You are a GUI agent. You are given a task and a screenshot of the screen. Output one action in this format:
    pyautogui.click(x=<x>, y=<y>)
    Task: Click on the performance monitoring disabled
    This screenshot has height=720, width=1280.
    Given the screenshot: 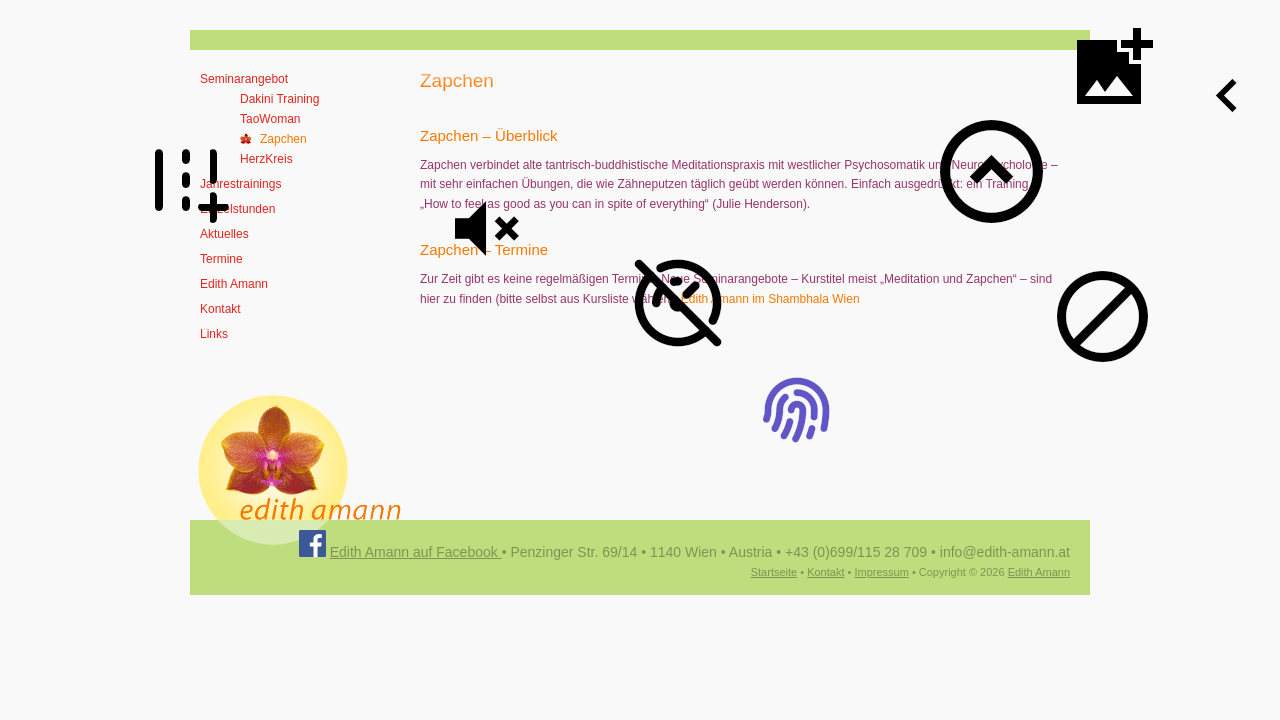 What is the action you would take?
    pyautogui.click(x=678, y=303)
    